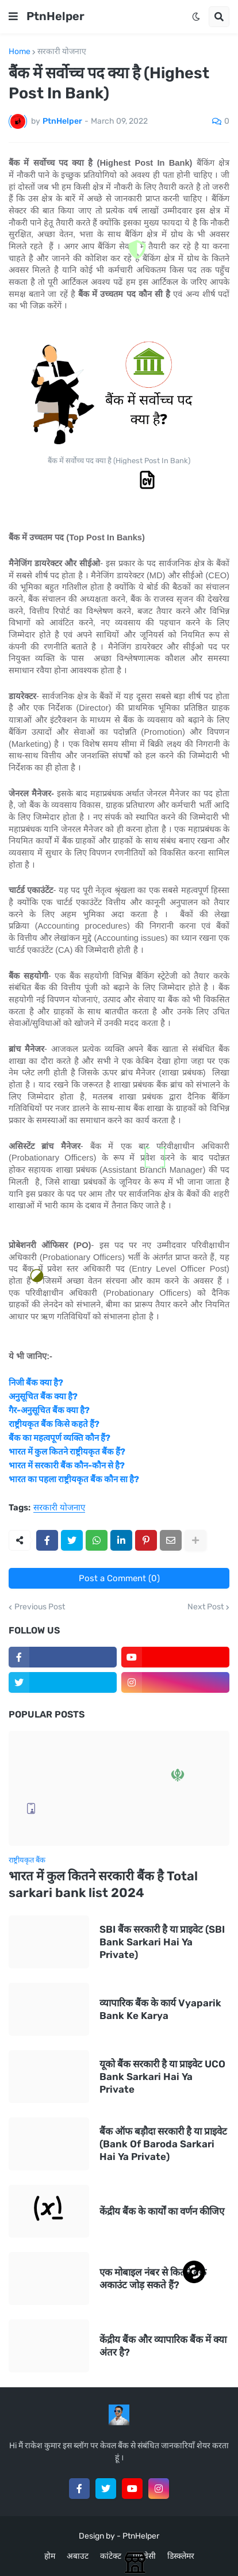 This screenshot has height=2576, width=238. What do you see at coordinates (37, 1276) in the screenshot?
I see `toggle contrast or dark/light mode` at bounding box center [37, 1276].